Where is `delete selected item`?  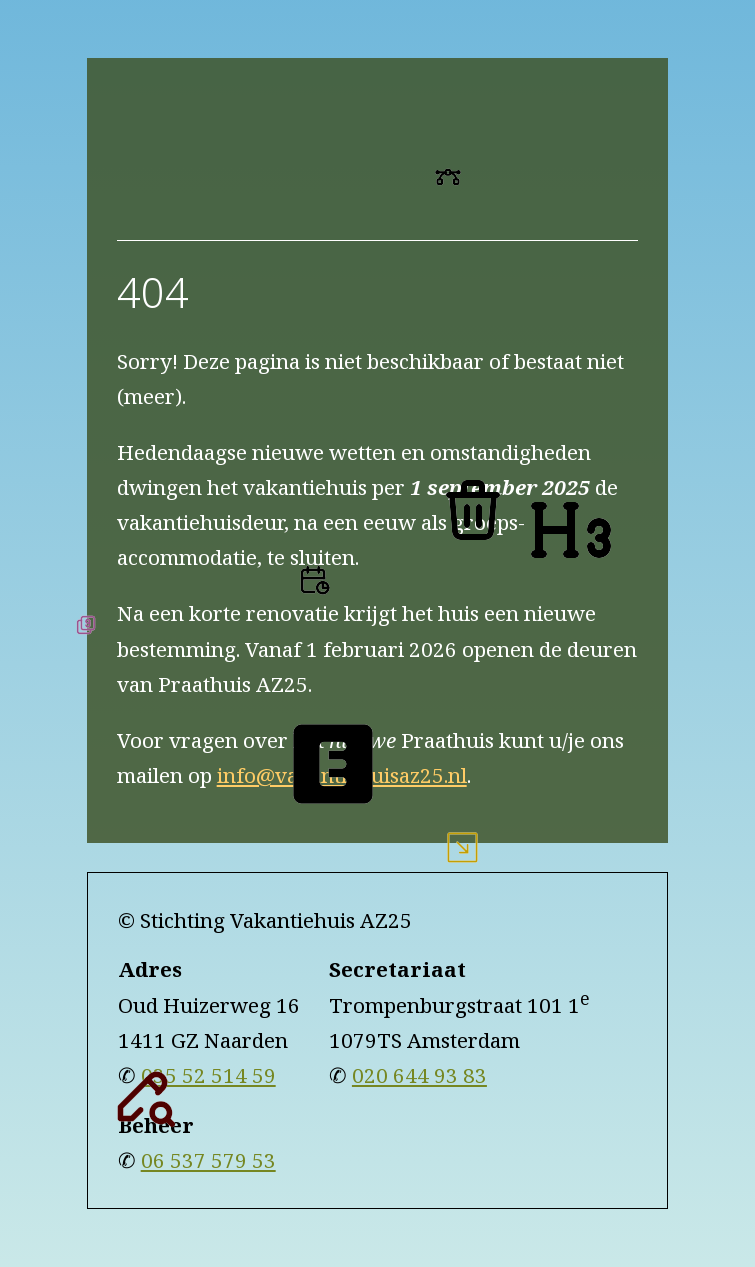
delete selected item is located at coordinates (473, 510).